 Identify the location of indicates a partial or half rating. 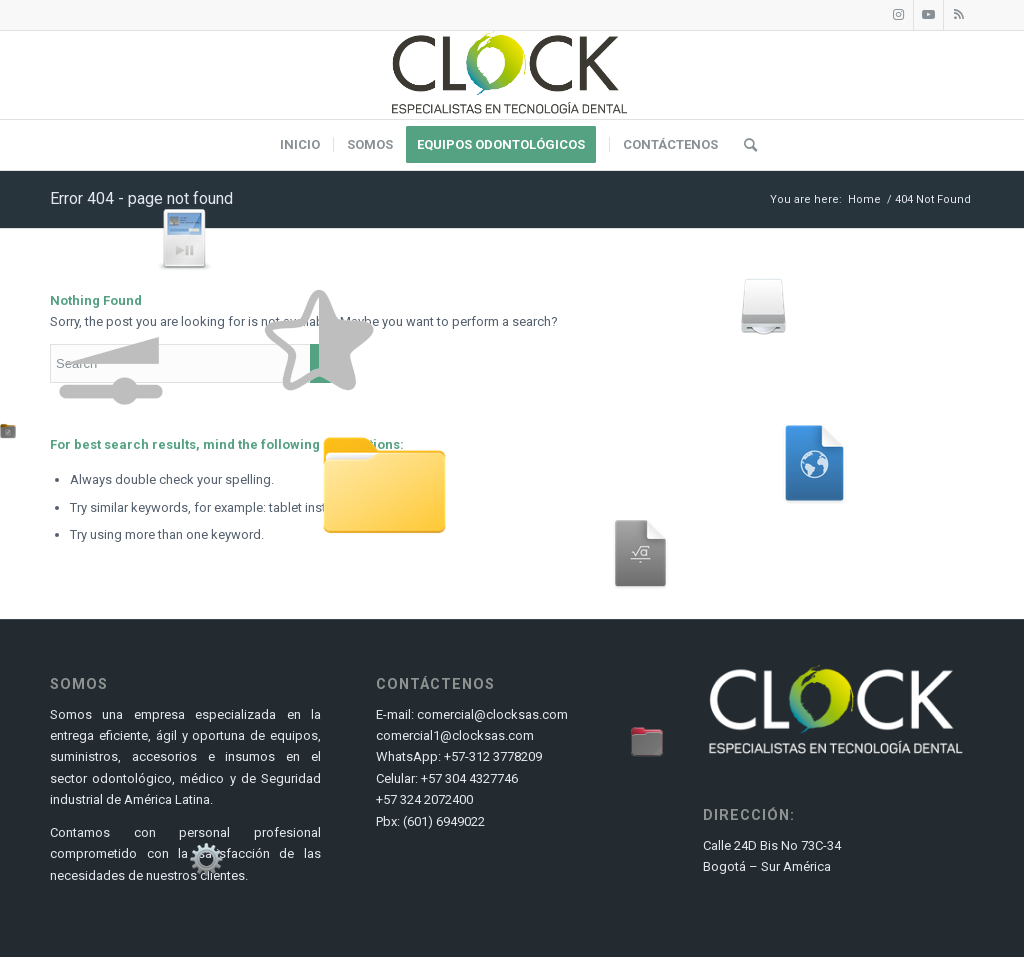
(319, 344).